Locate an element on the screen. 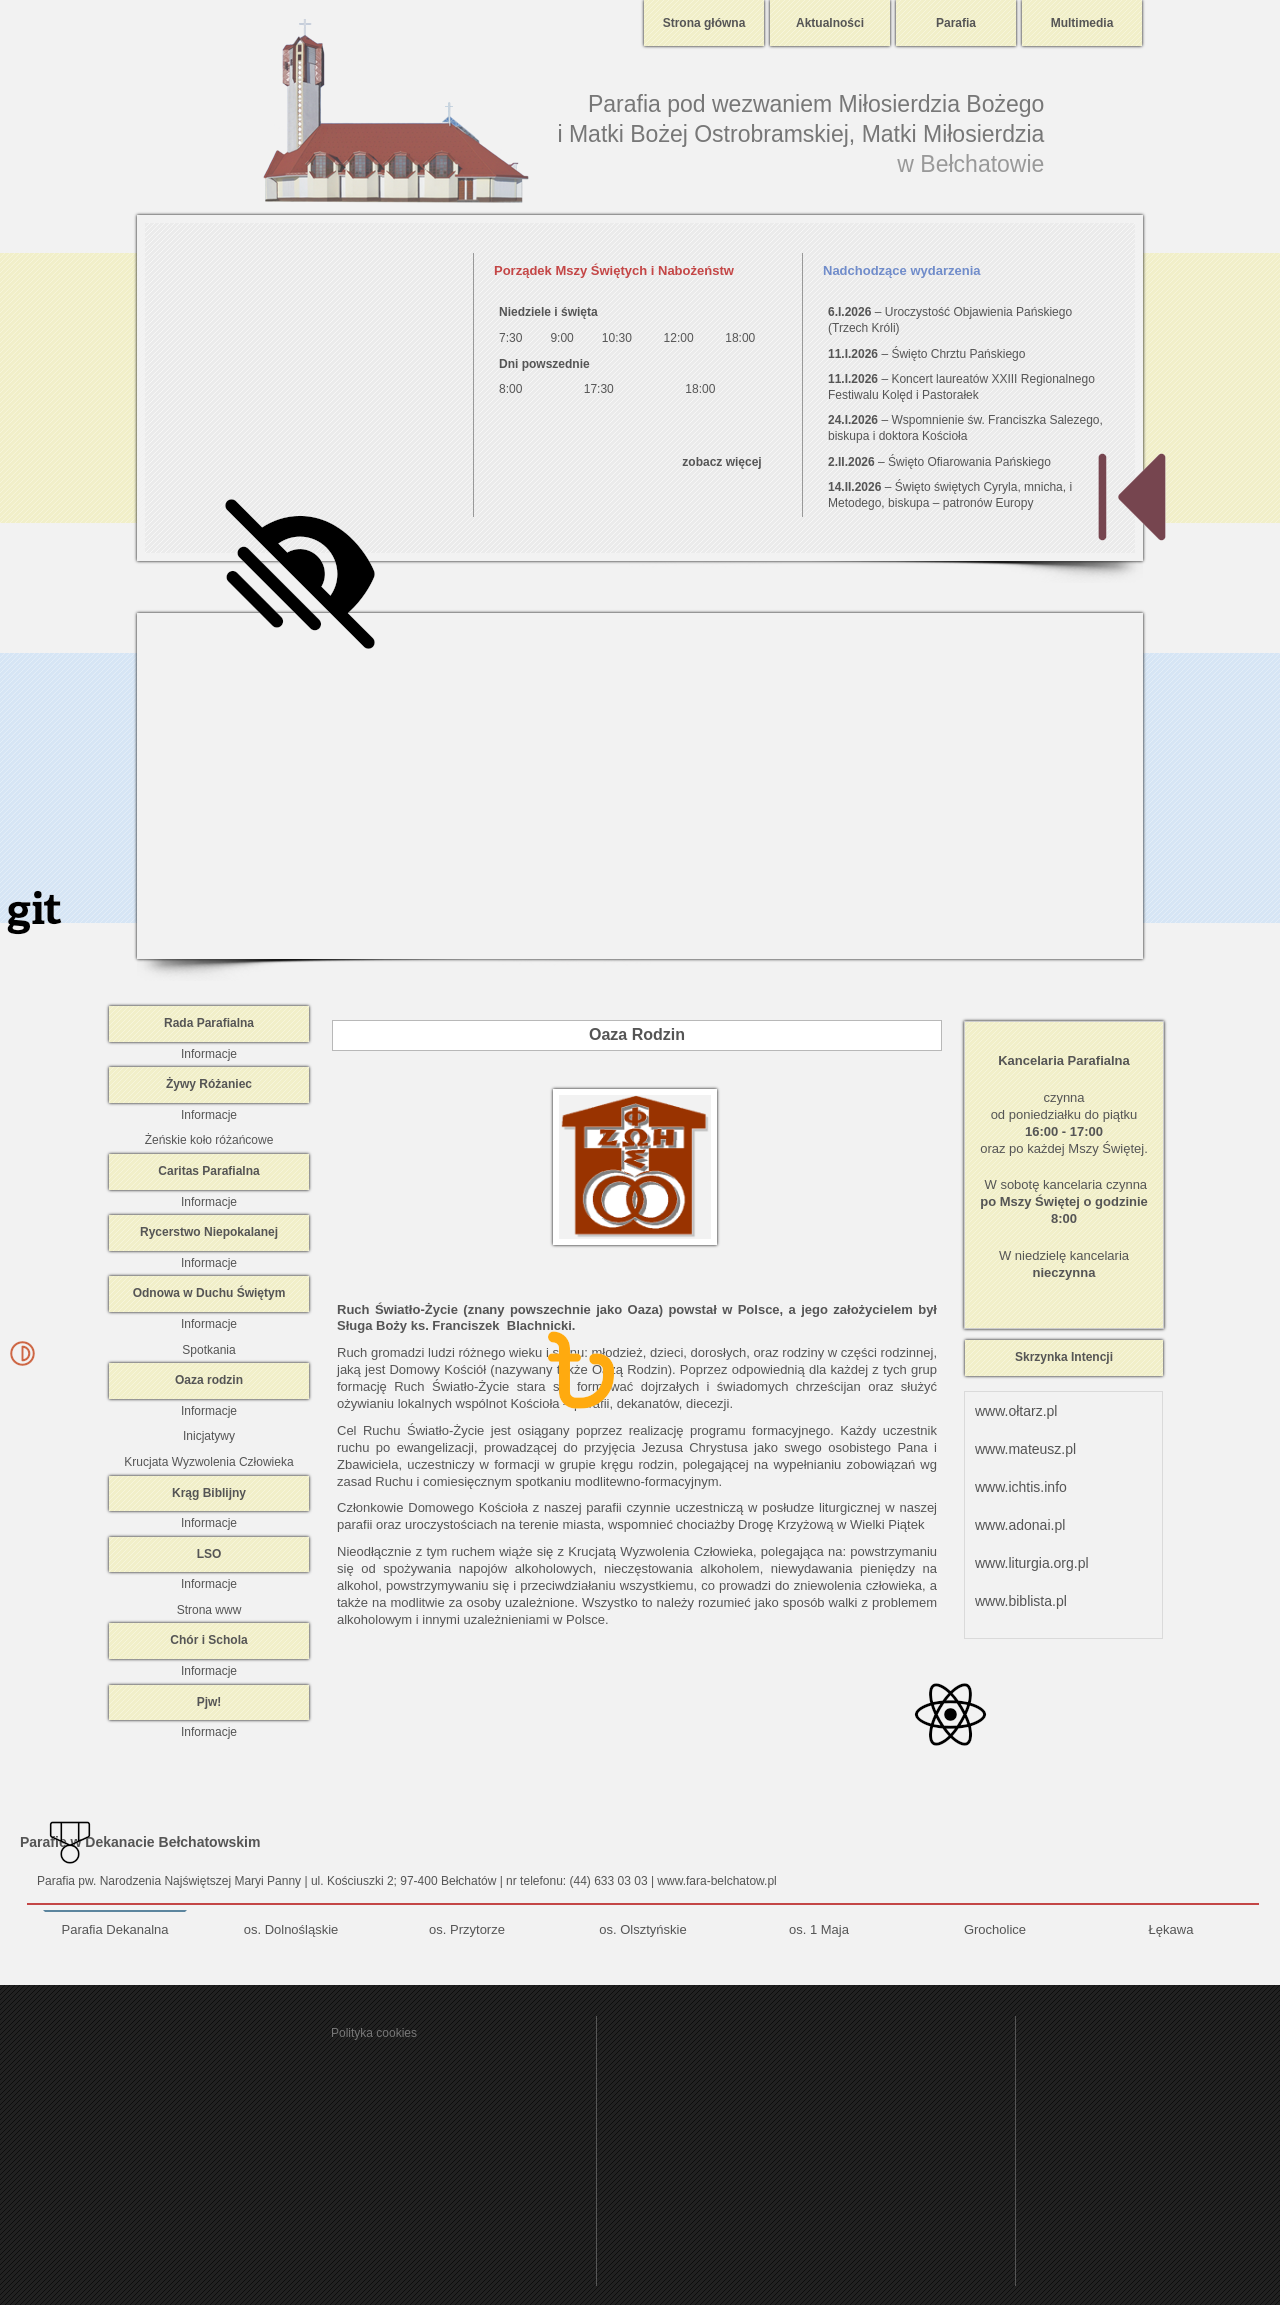 The height and width of the screenshot is (2305, 1280). go to previous track or beginning is located at coordinates (1130, 497).